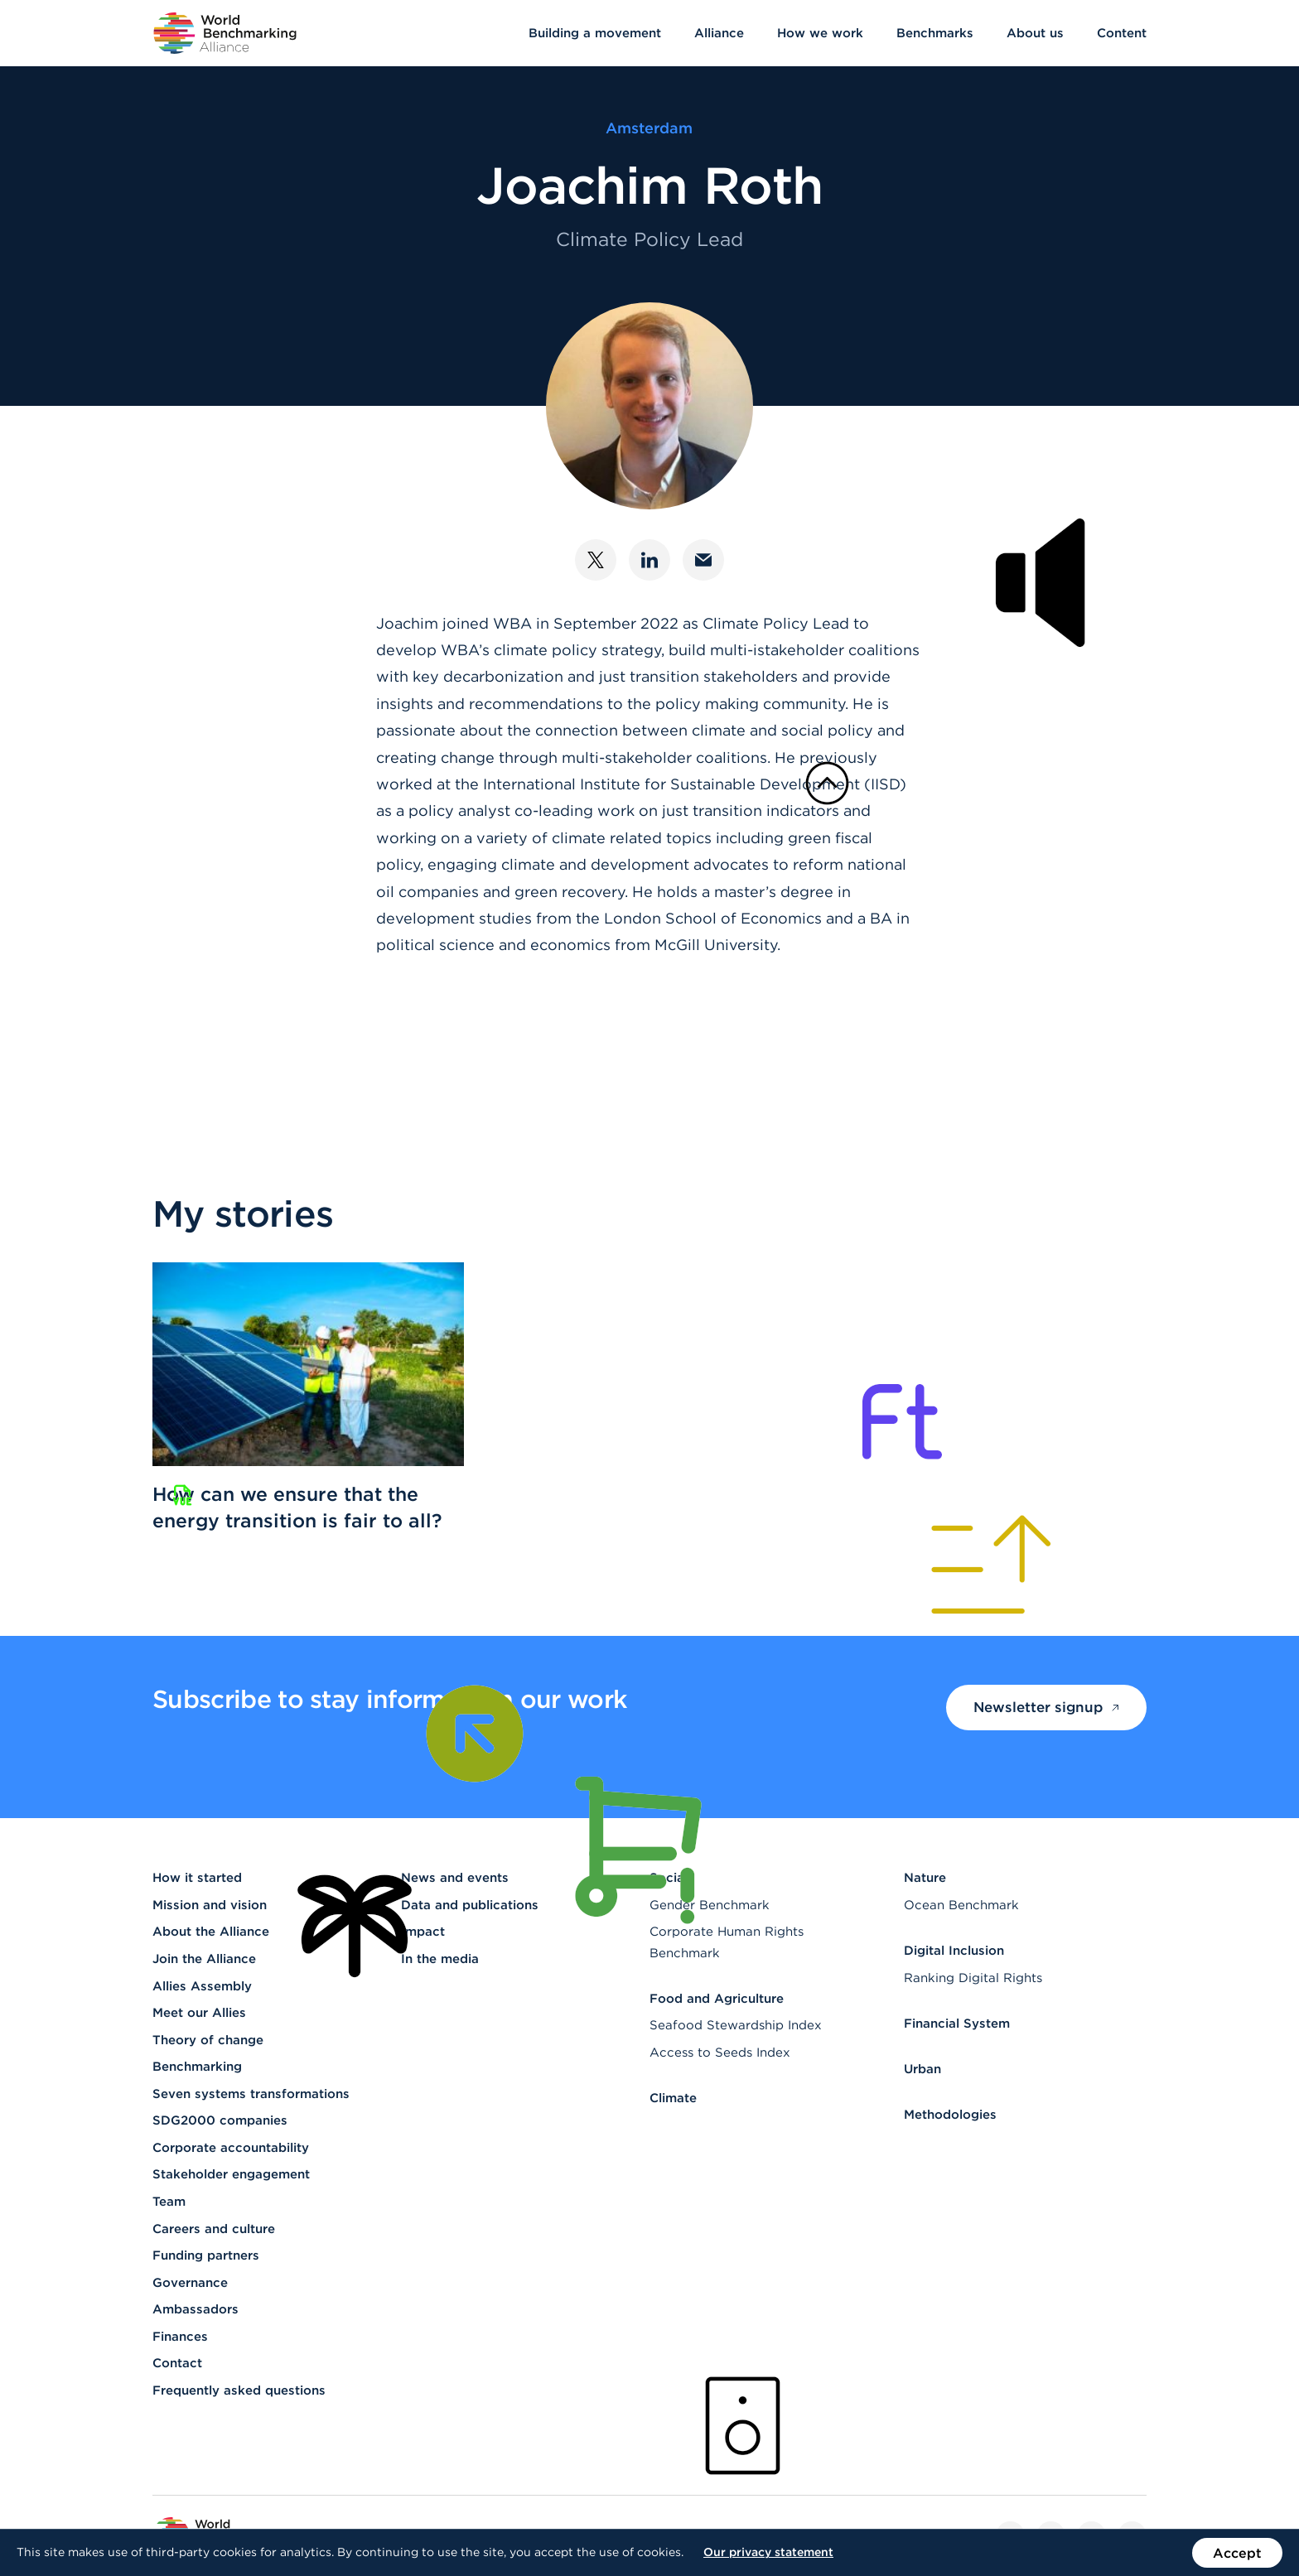 Image resolution: width=1299 pixels, height=2576 pixels. I want to click on speaker with no volume output, so click(1065, 582).